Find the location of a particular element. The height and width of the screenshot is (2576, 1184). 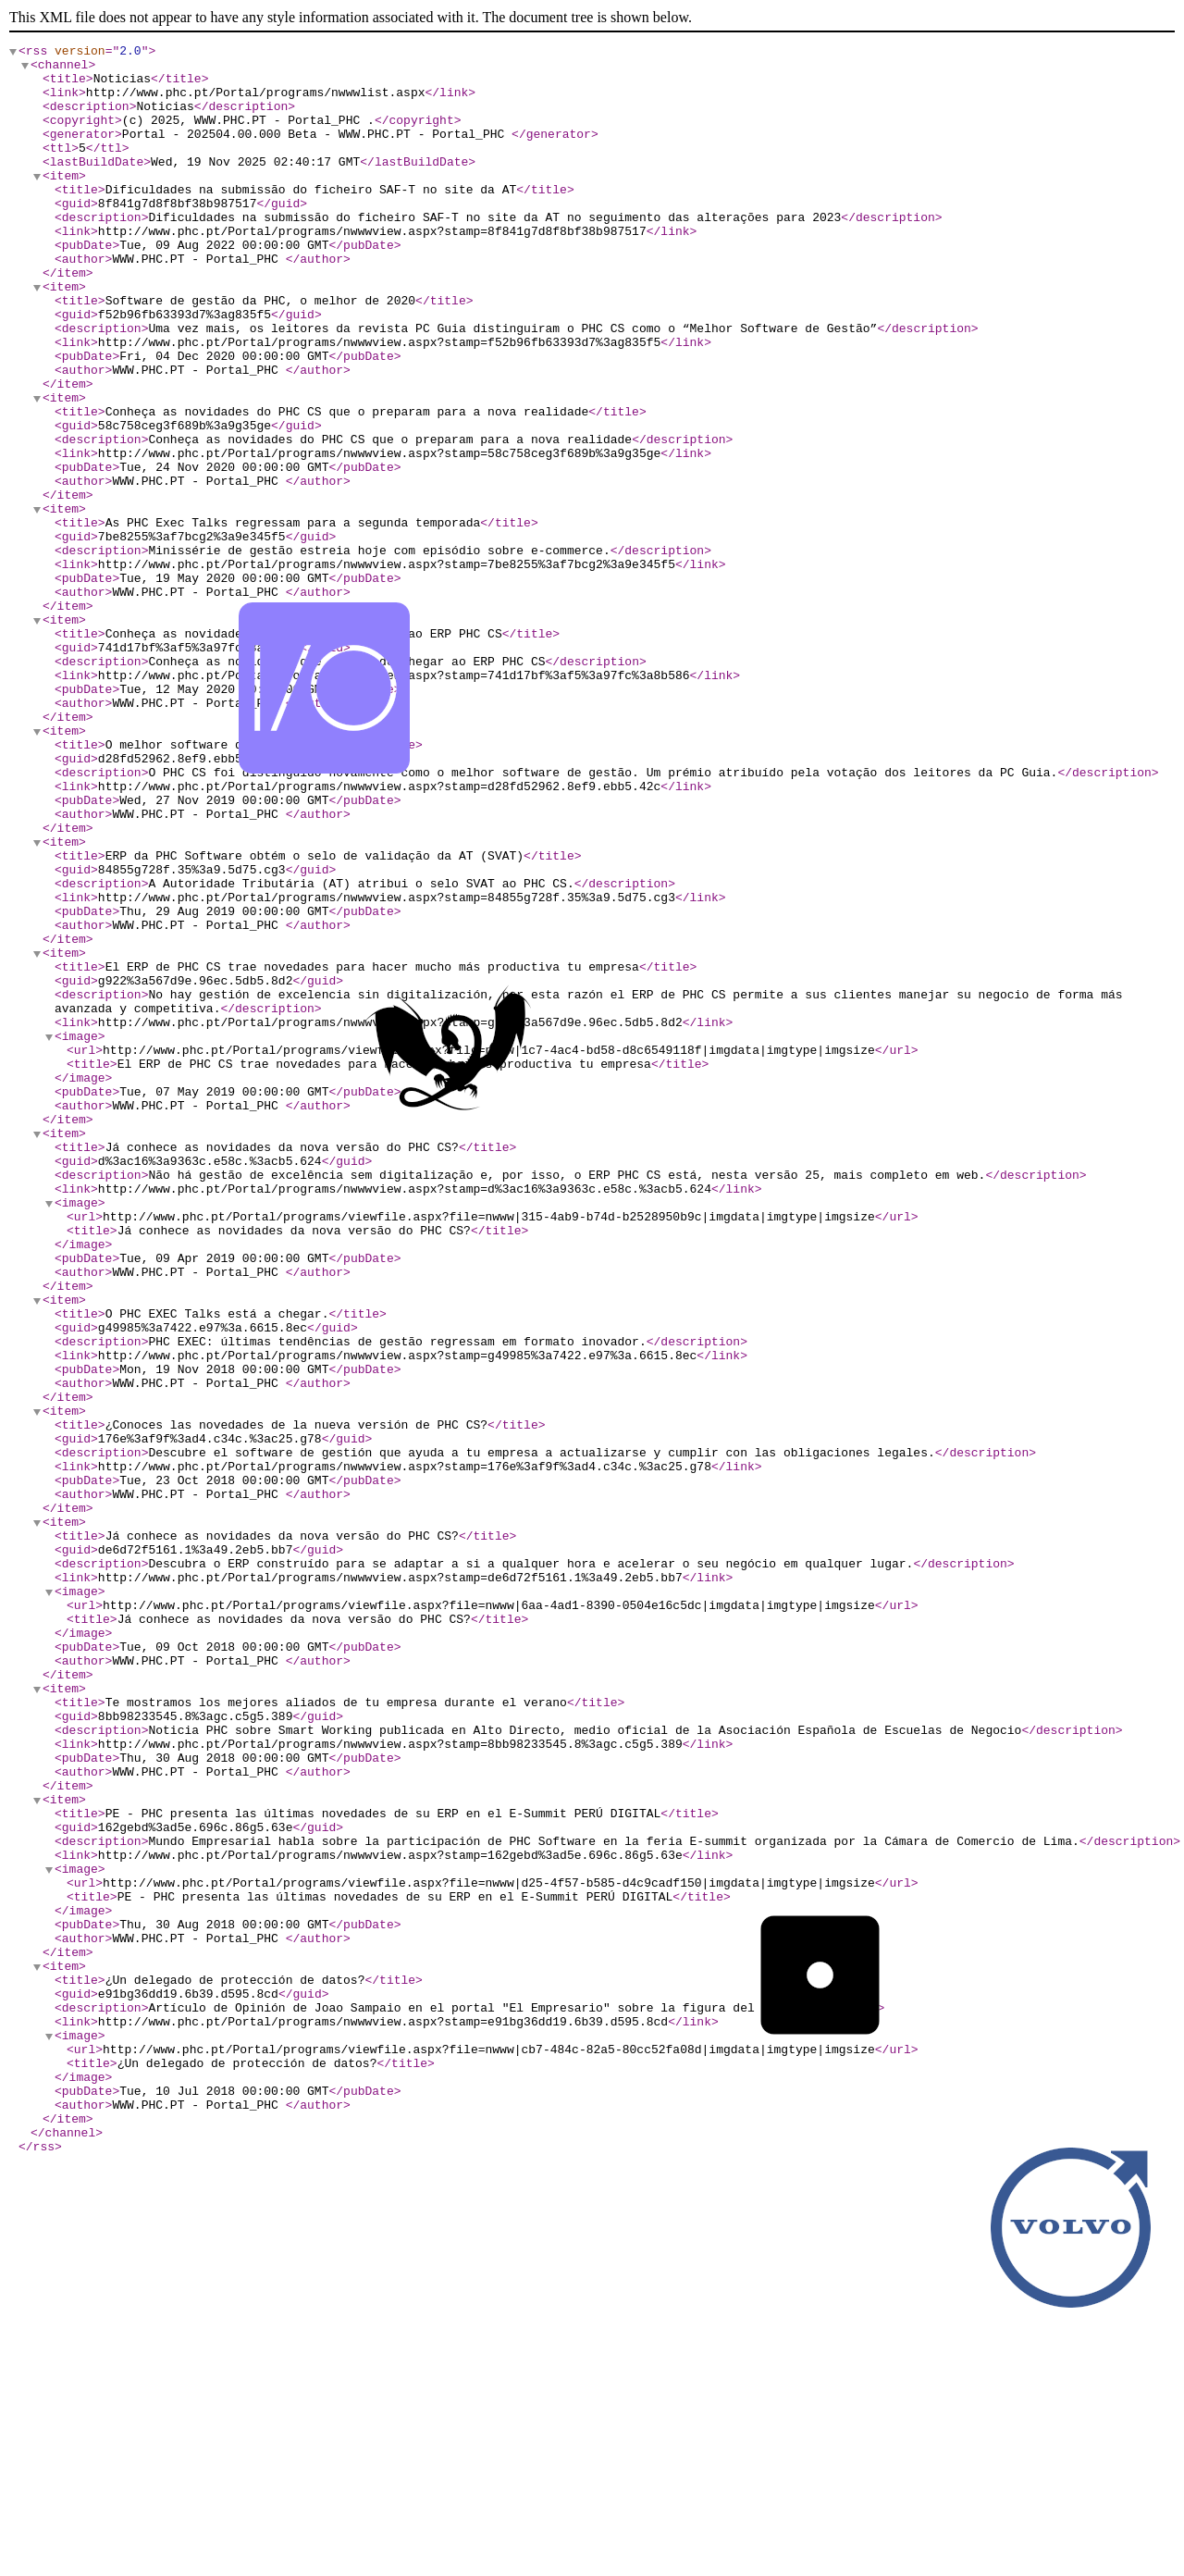

roll the dice or generate a random result is located at coordinates (820, 1975).